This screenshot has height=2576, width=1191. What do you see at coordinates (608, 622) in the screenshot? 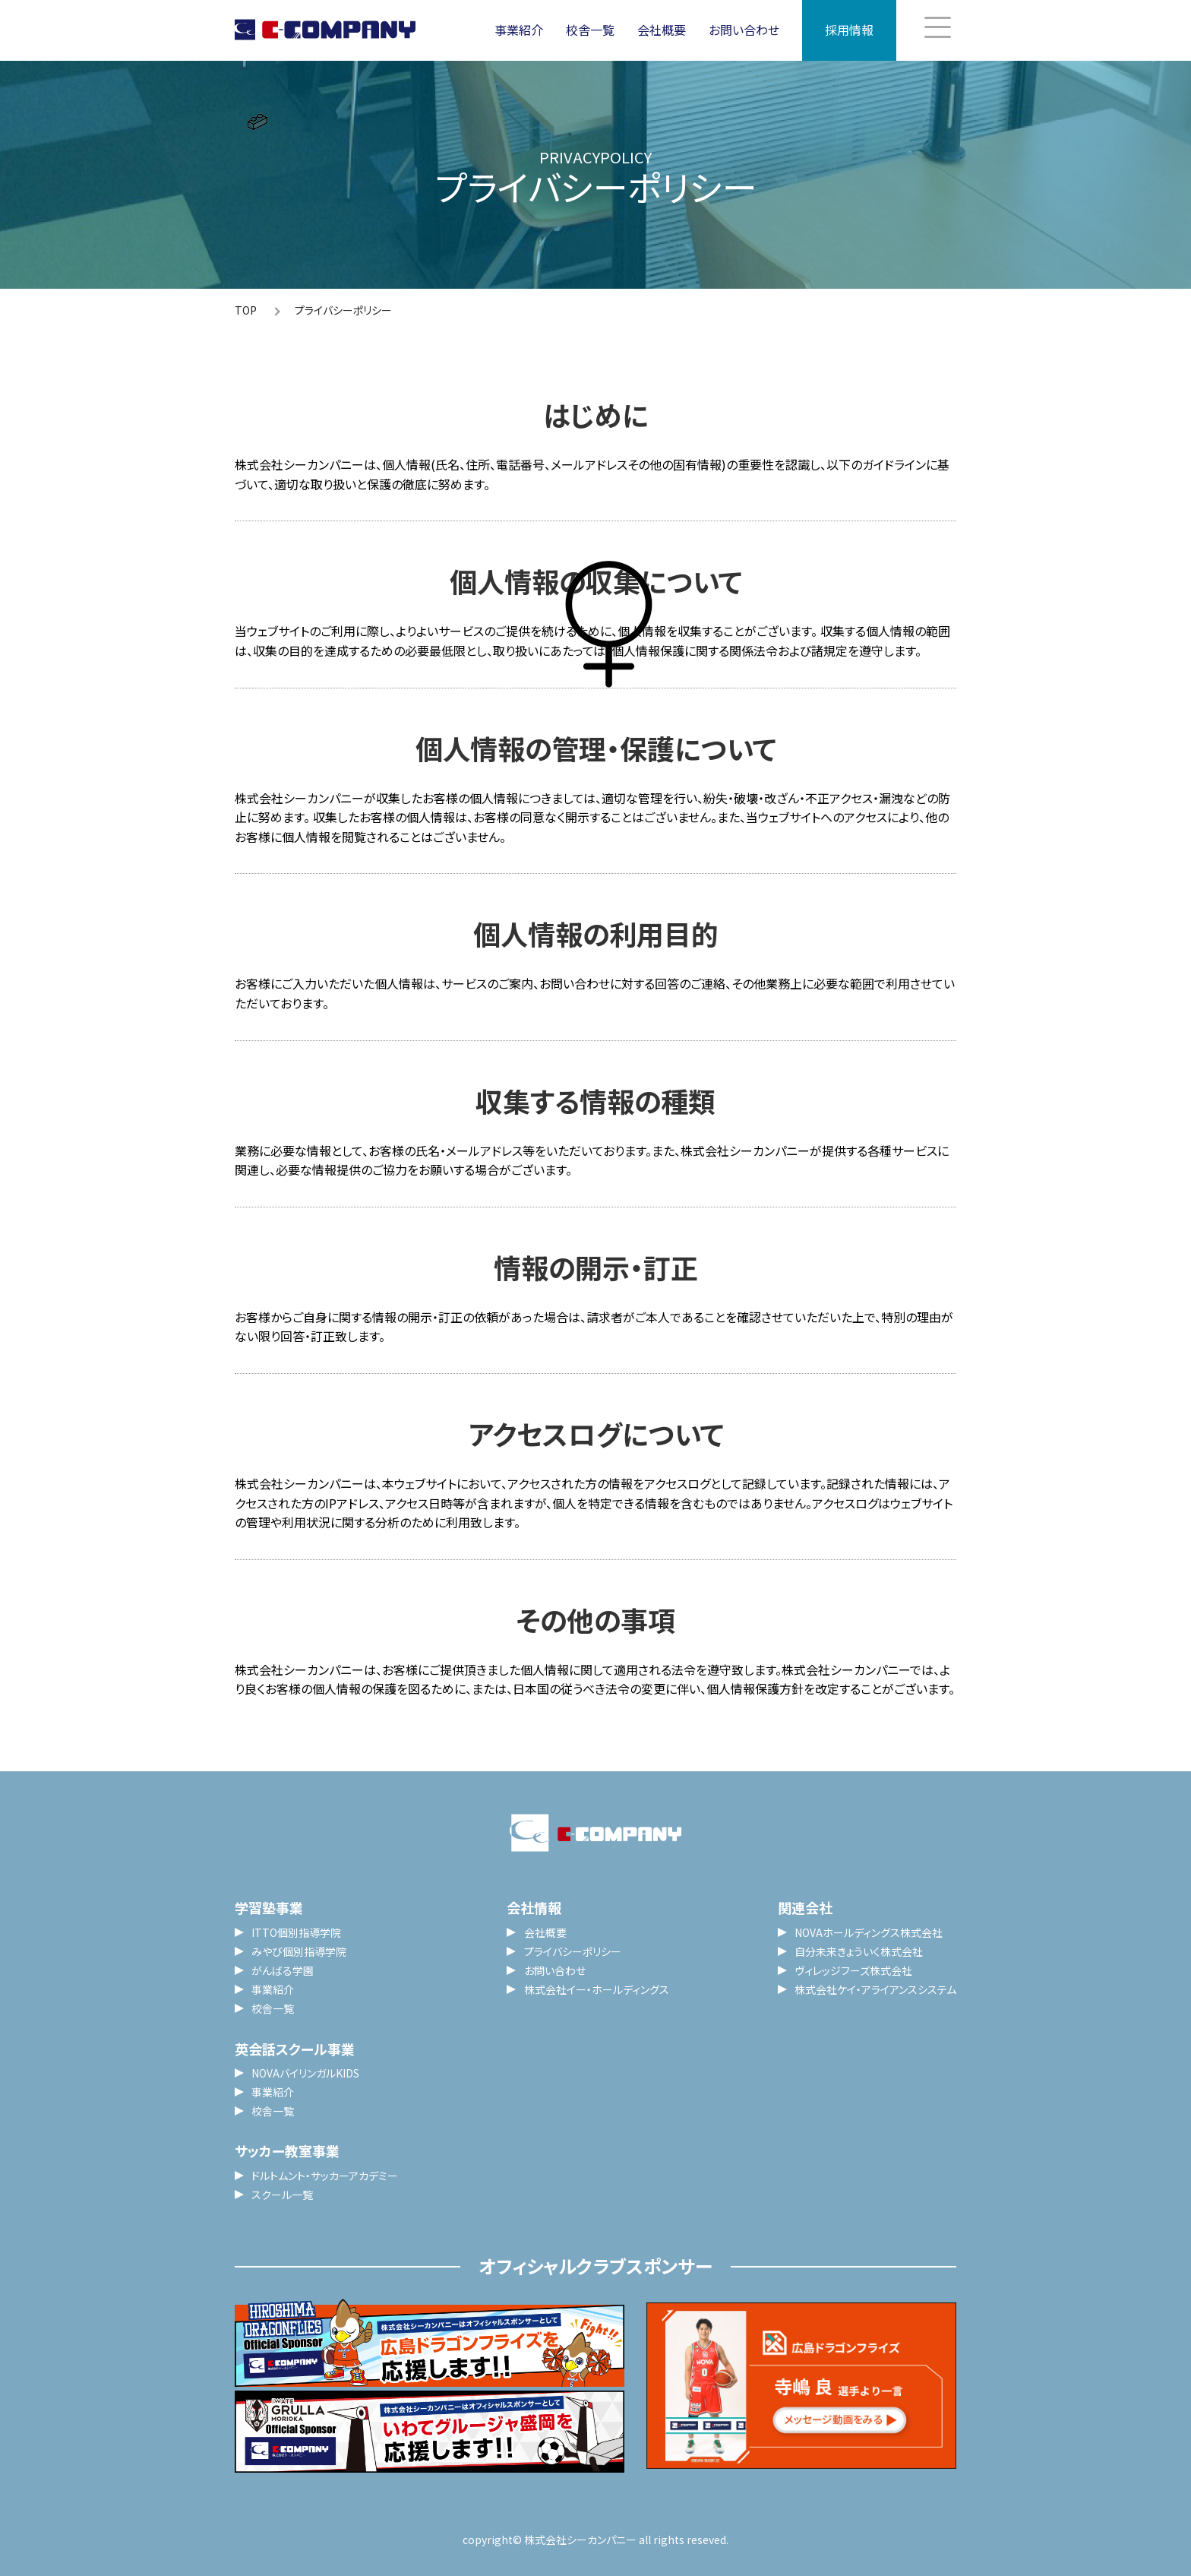
I see `indicates female gender option` at bounding box center [608, 622].